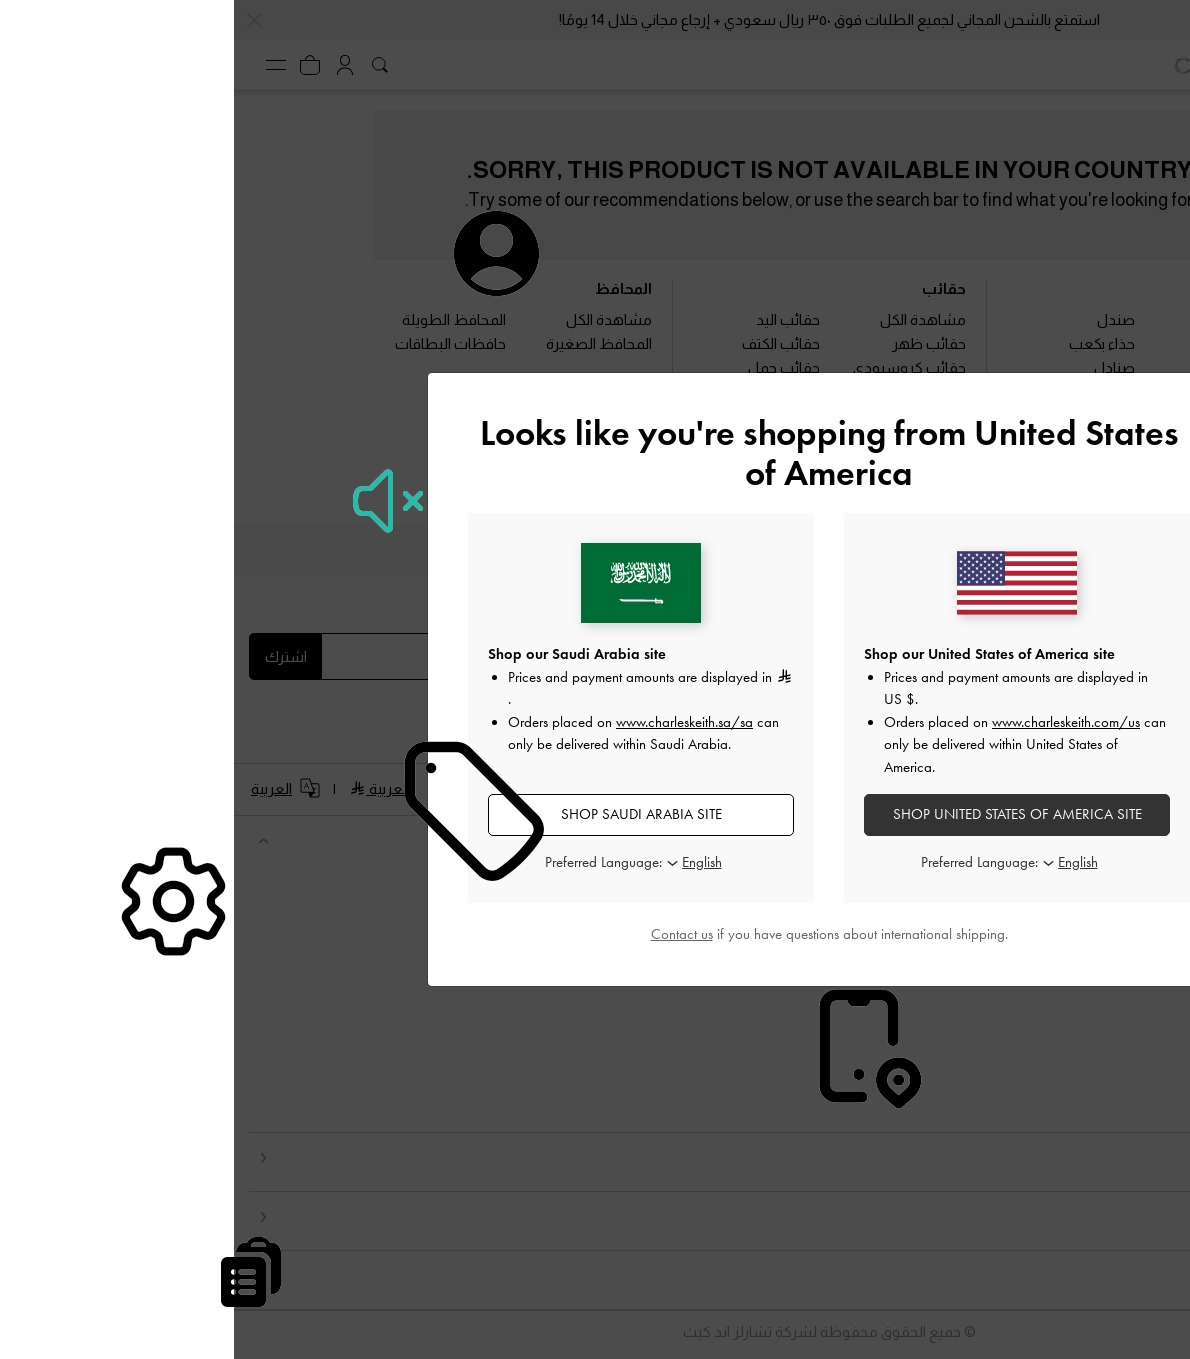  Describe the element at coordinates (496, 253) in the screenshot. I see `view your profile` at that location.